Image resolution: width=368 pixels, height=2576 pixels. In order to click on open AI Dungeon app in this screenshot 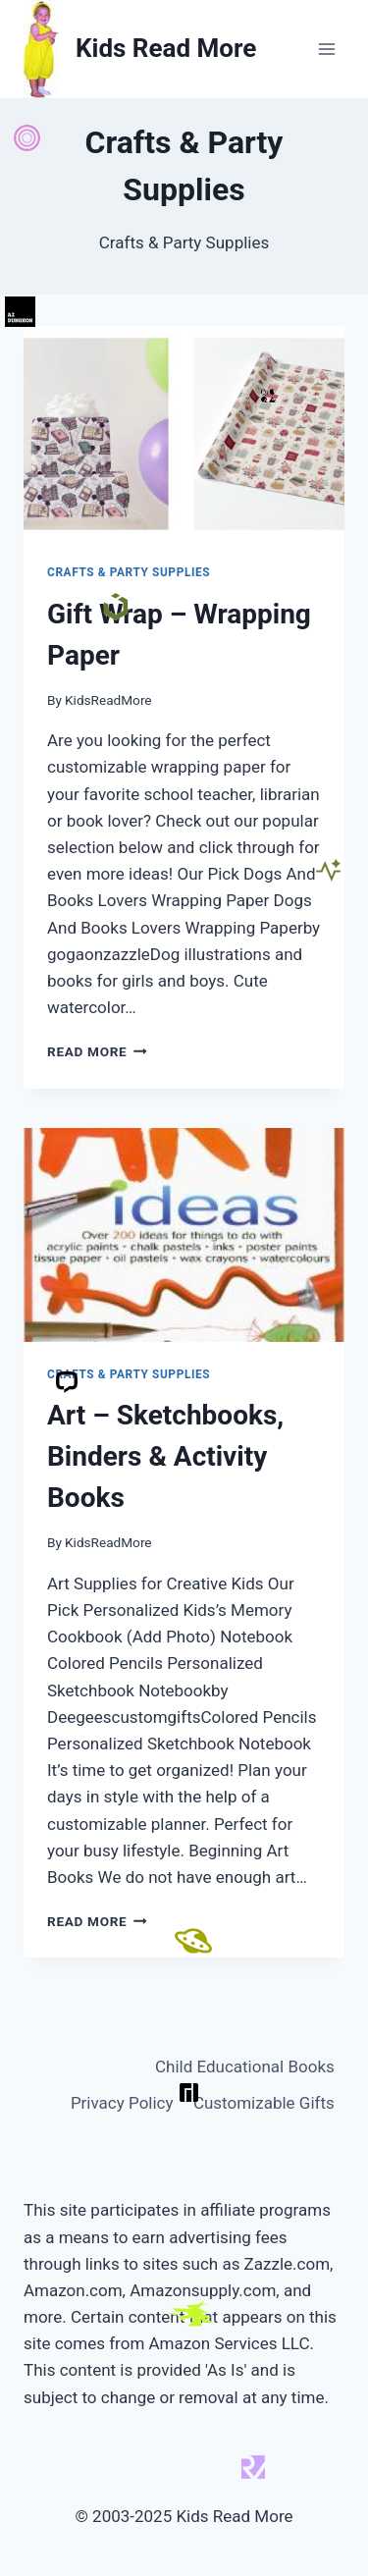, I will do `click(20, 311)`.